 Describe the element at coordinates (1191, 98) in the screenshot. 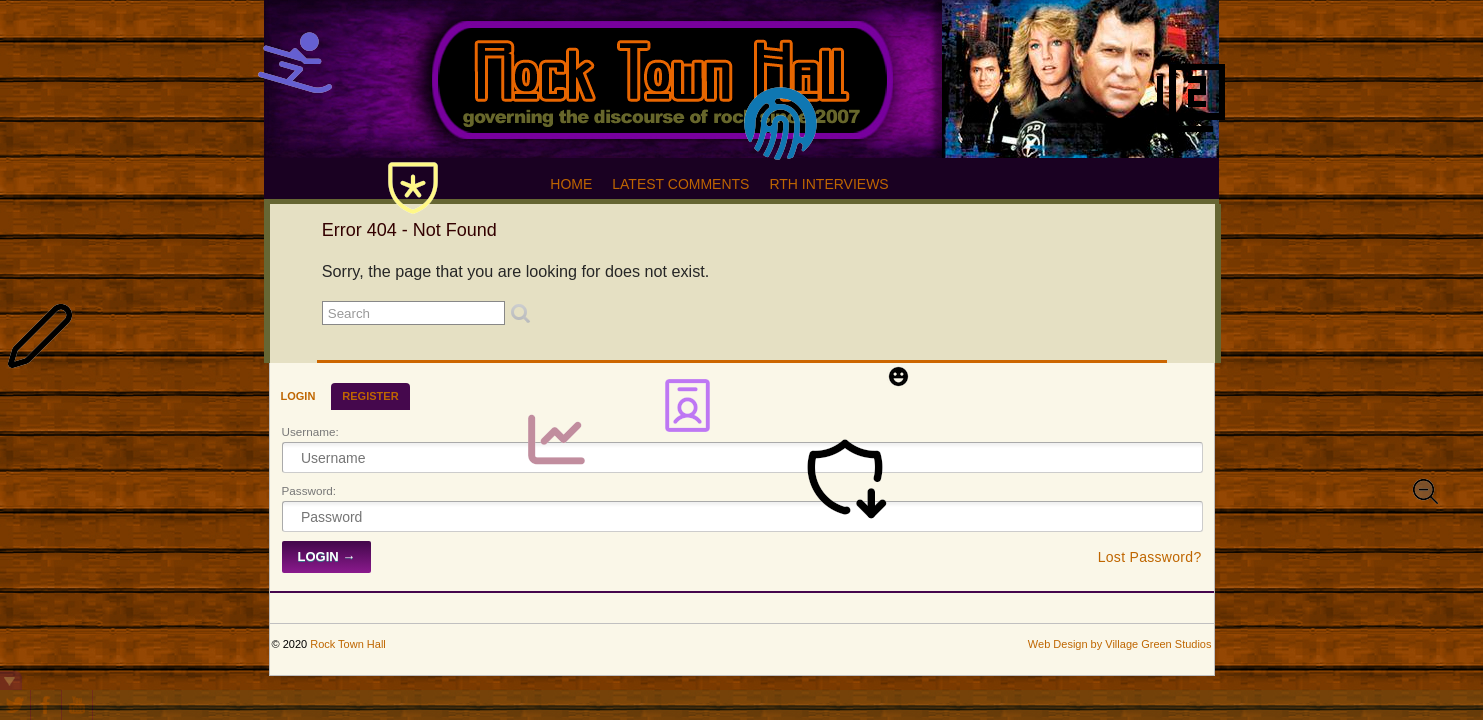

I see `select or apply filter number 2` at that location.